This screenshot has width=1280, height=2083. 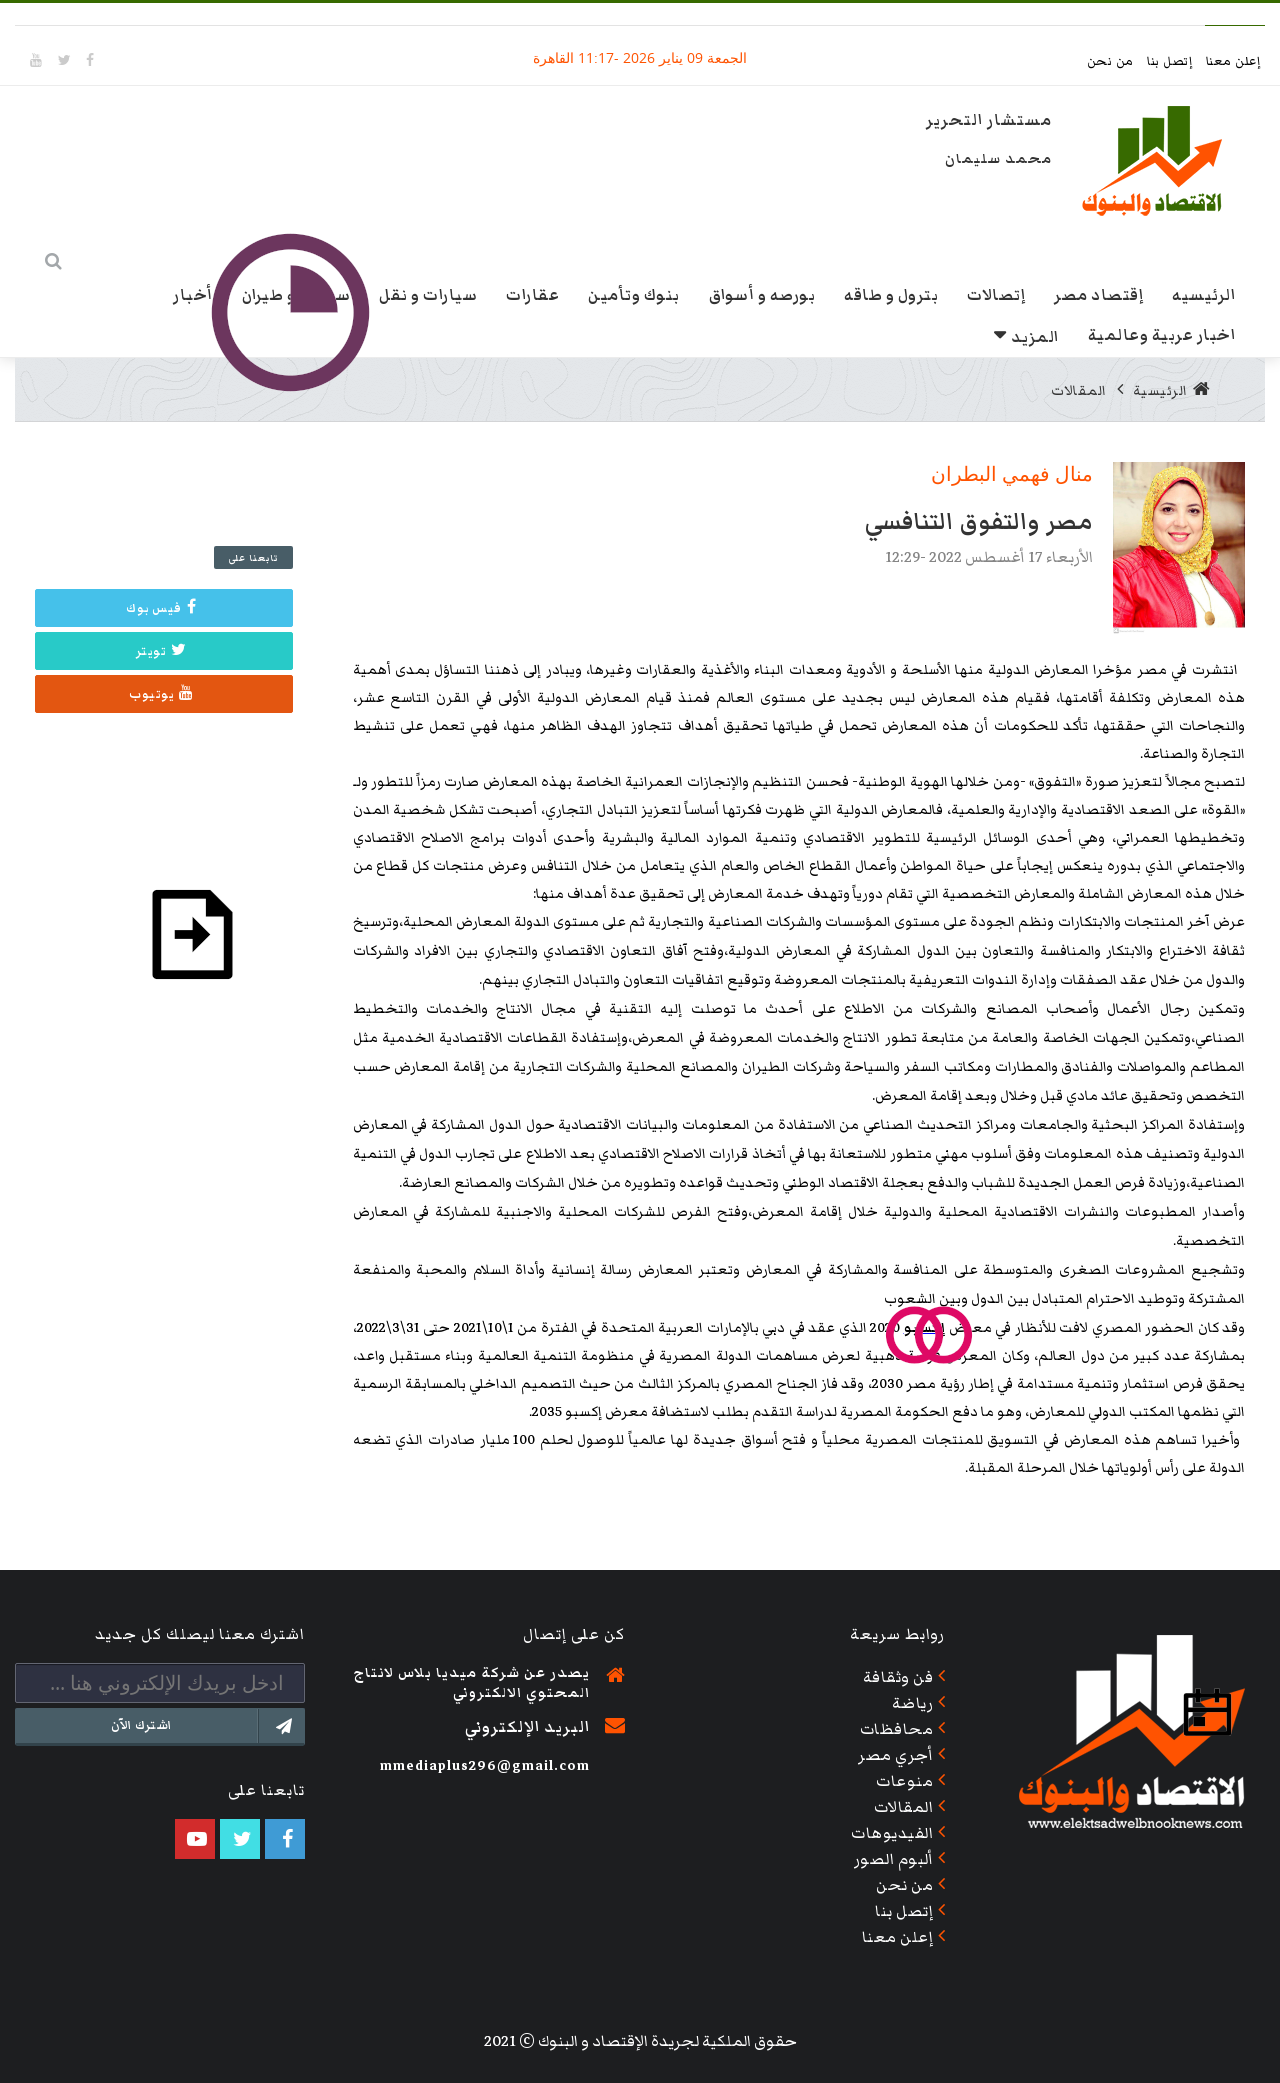 What do you see at coordinates (929, 1335) in the screenshot?
I see `pay with mastercard` at bounding box center [929, 1335].